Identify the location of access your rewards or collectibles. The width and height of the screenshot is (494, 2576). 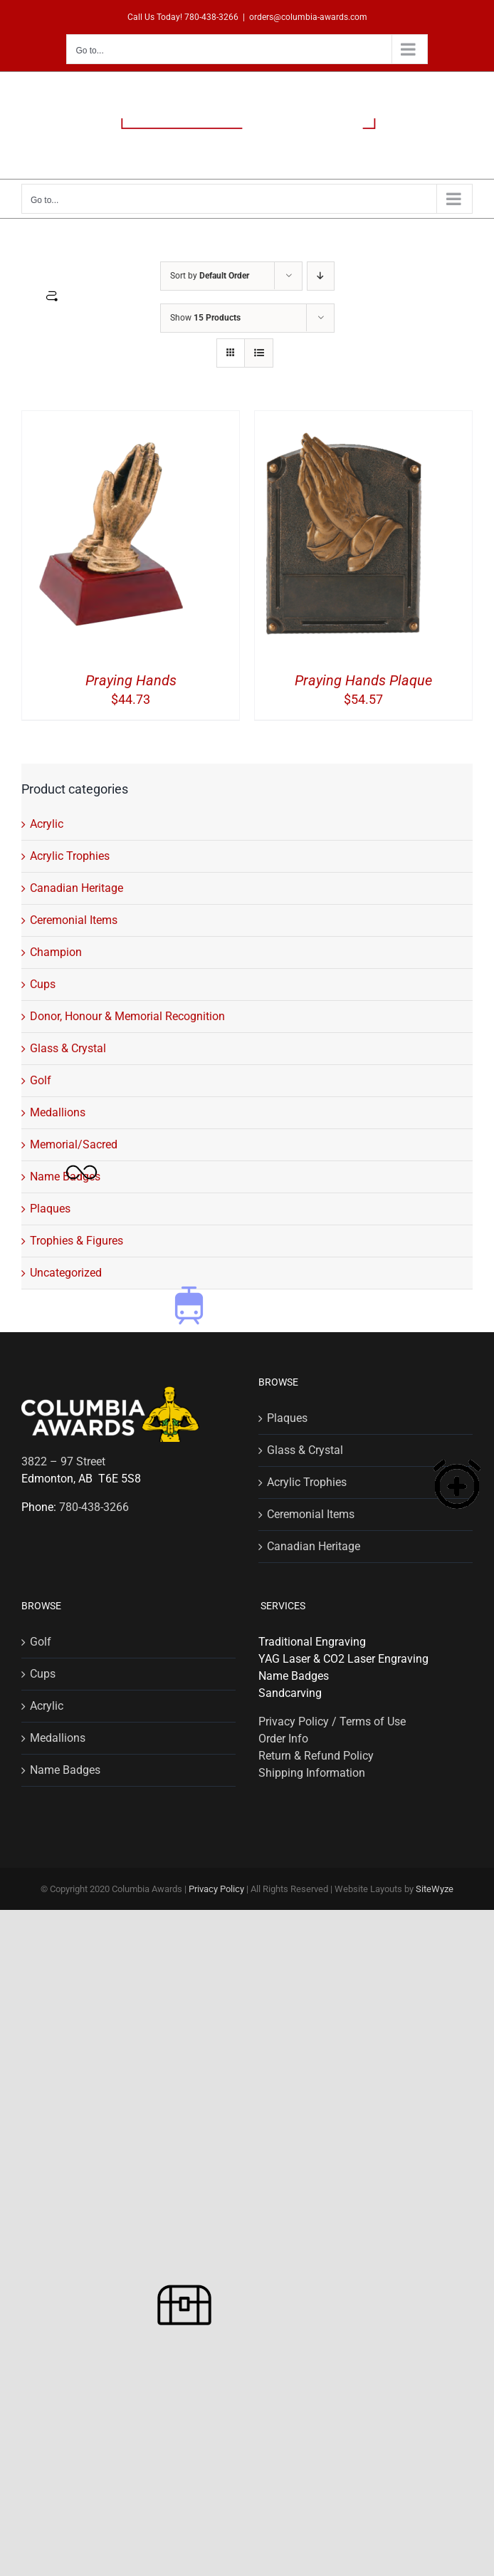
(184, 2306).